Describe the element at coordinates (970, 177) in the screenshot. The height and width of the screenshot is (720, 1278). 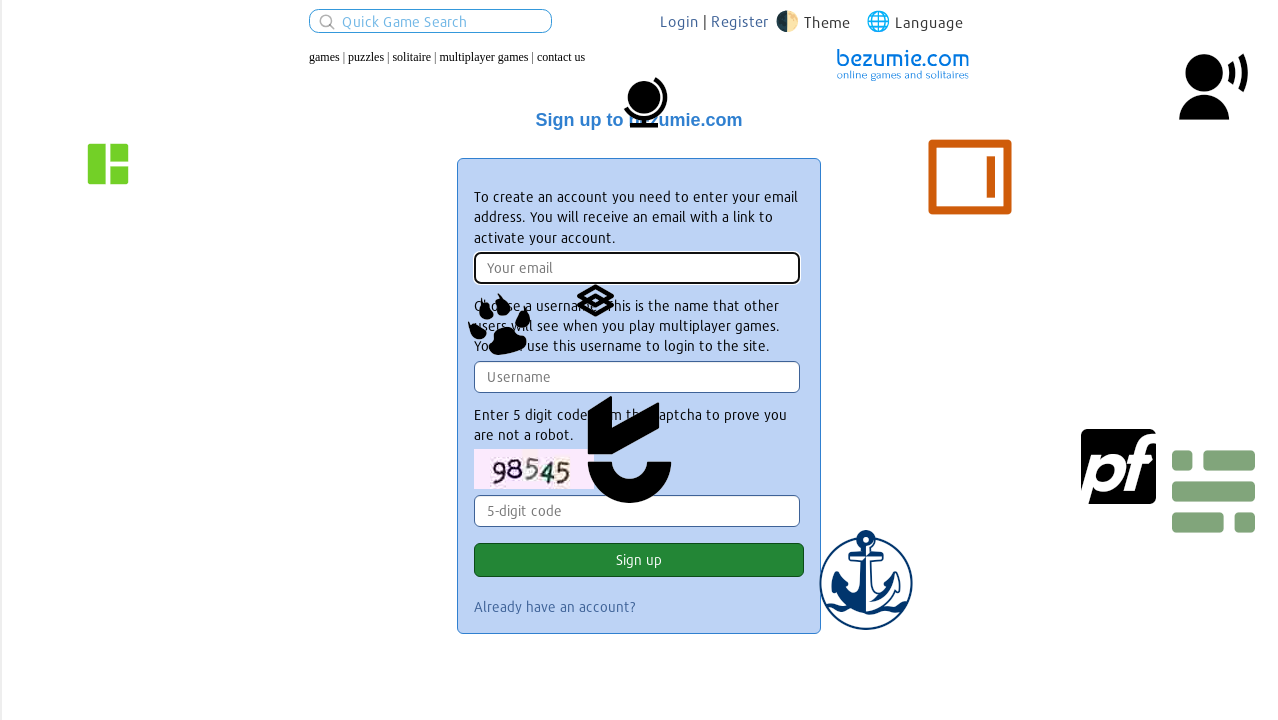
I see `switch to right sidebar layout` at that location.